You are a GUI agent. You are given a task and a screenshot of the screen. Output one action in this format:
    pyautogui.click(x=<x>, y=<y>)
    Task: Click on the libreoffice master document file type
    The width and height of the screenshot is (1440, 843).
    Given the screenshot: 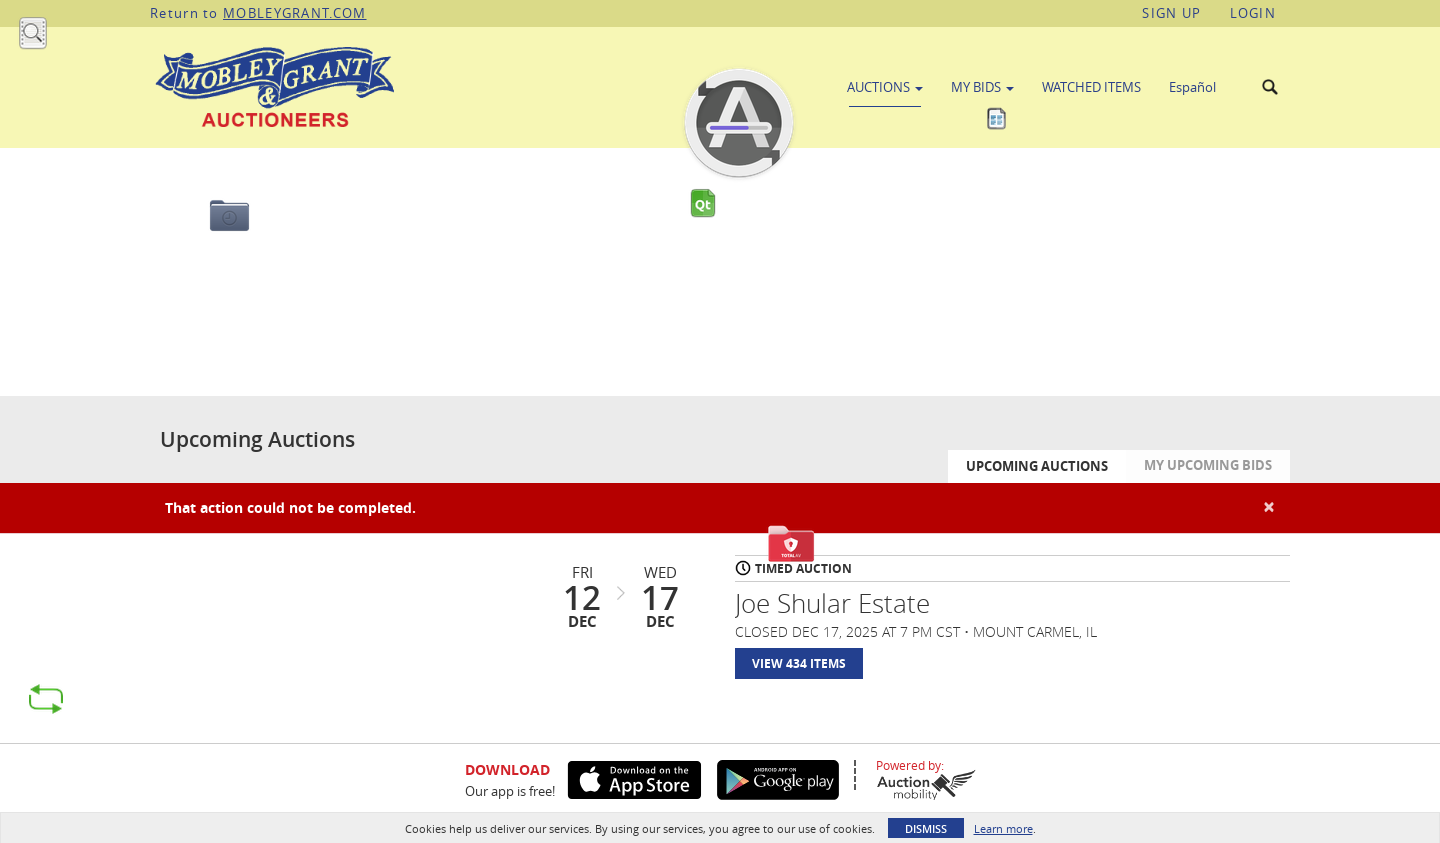 What is the action you would take?
    pyautogui.click(x=996, y=118)
    